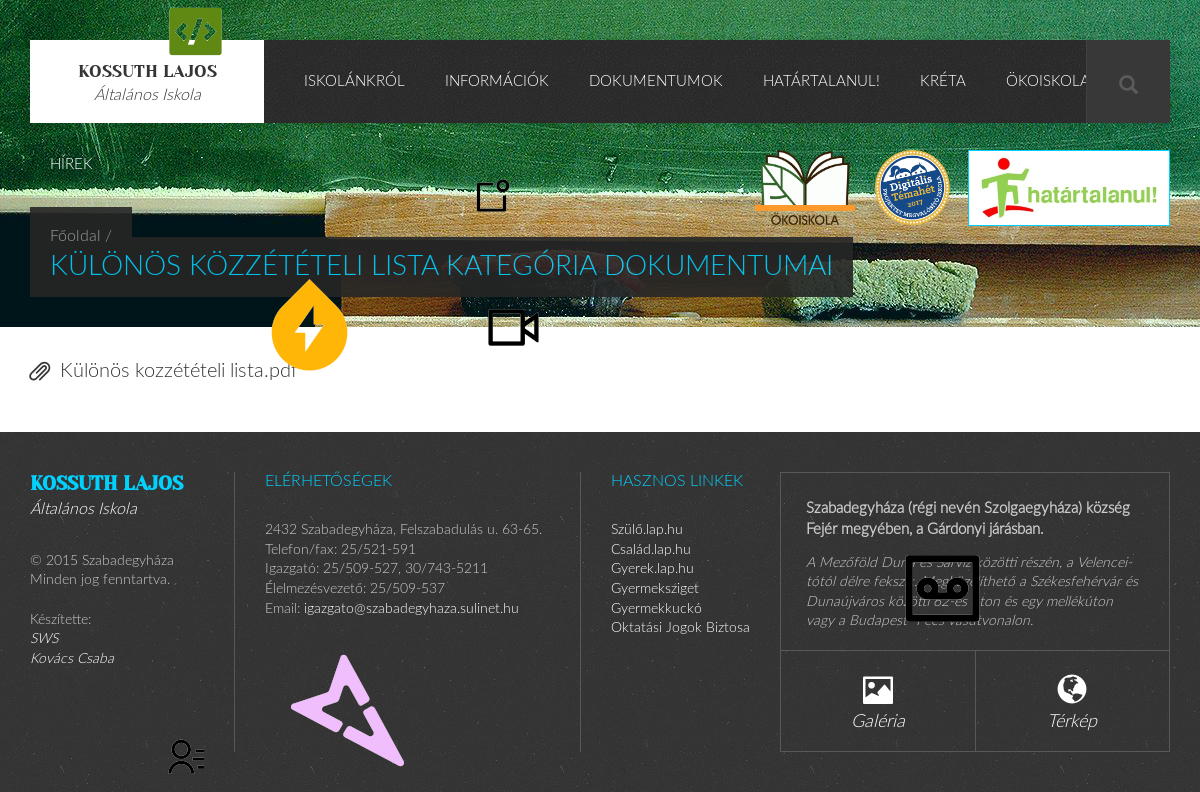  I want to click on open mapillary street-level imagery app, so click(347, 710).